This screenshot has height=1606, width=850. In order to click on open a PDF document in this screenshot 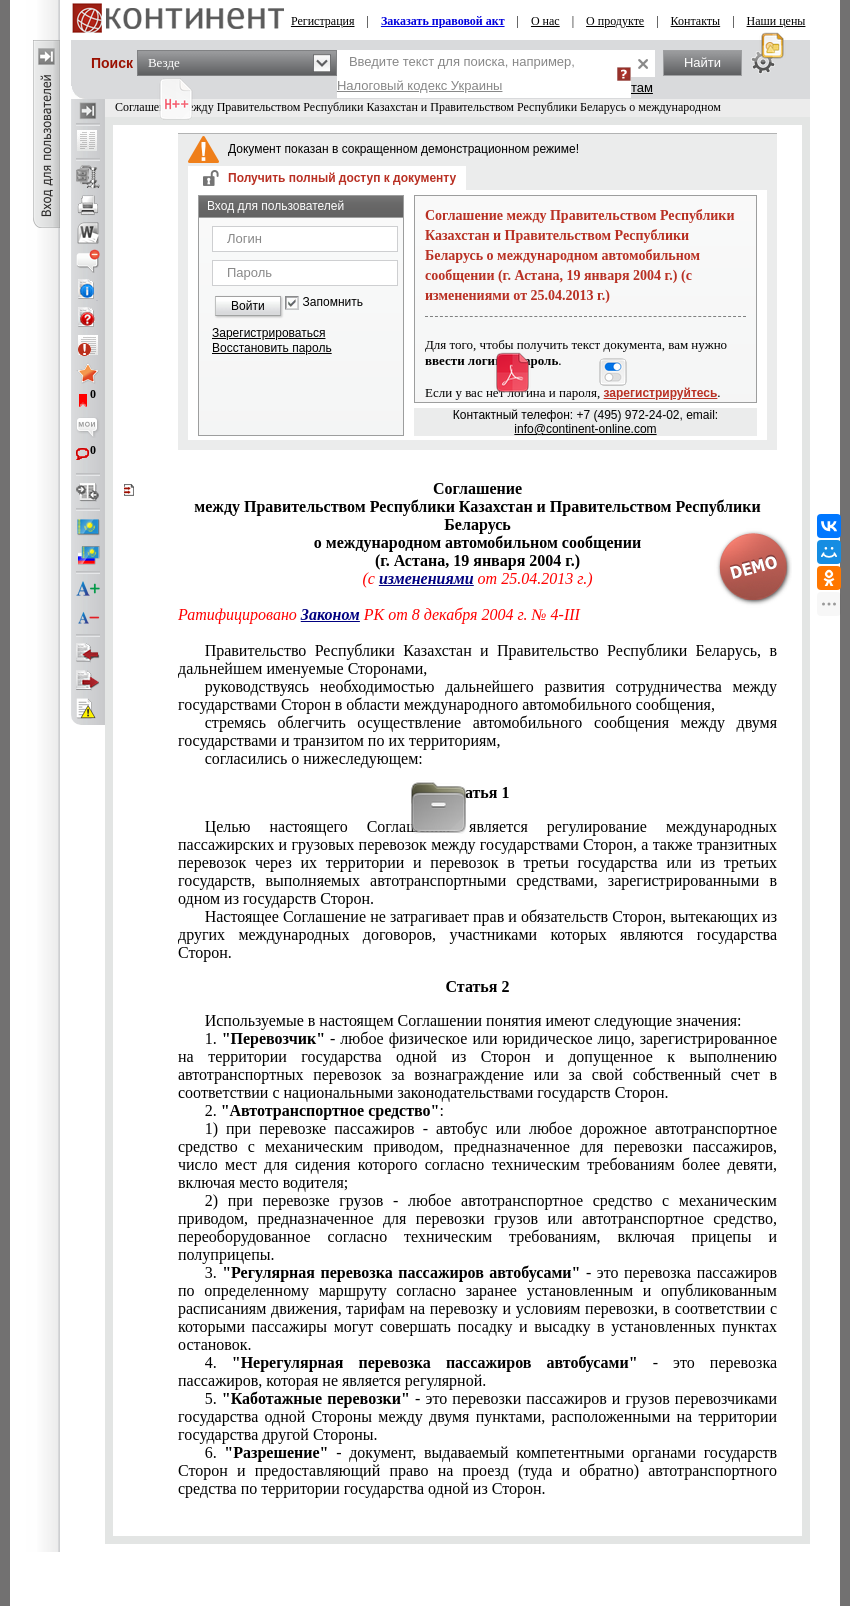, I will do `click(512, 372)`.